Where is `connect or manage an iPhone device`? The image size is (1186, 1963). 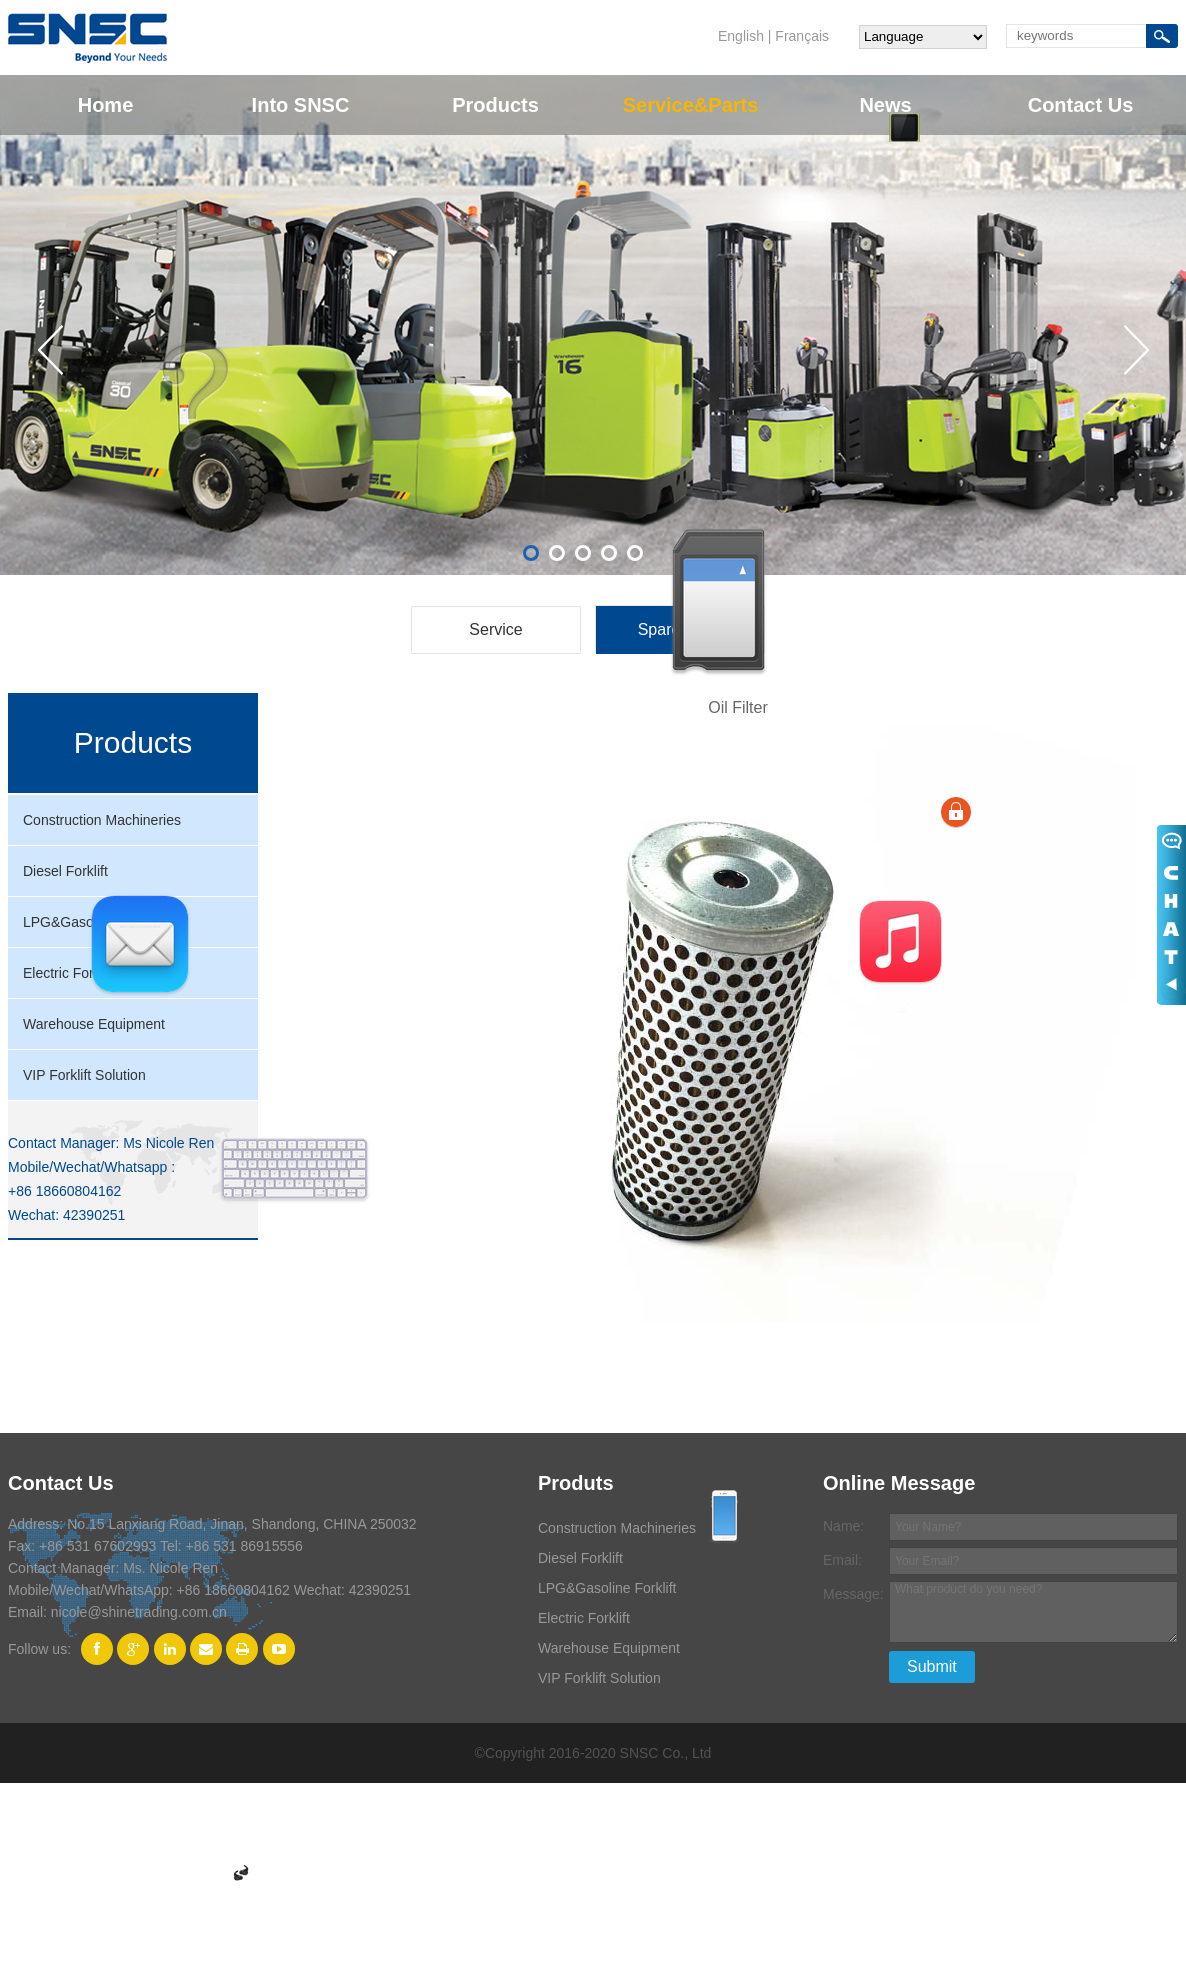
connect or manage an iPhone device is located at coordinates (724, 1516).